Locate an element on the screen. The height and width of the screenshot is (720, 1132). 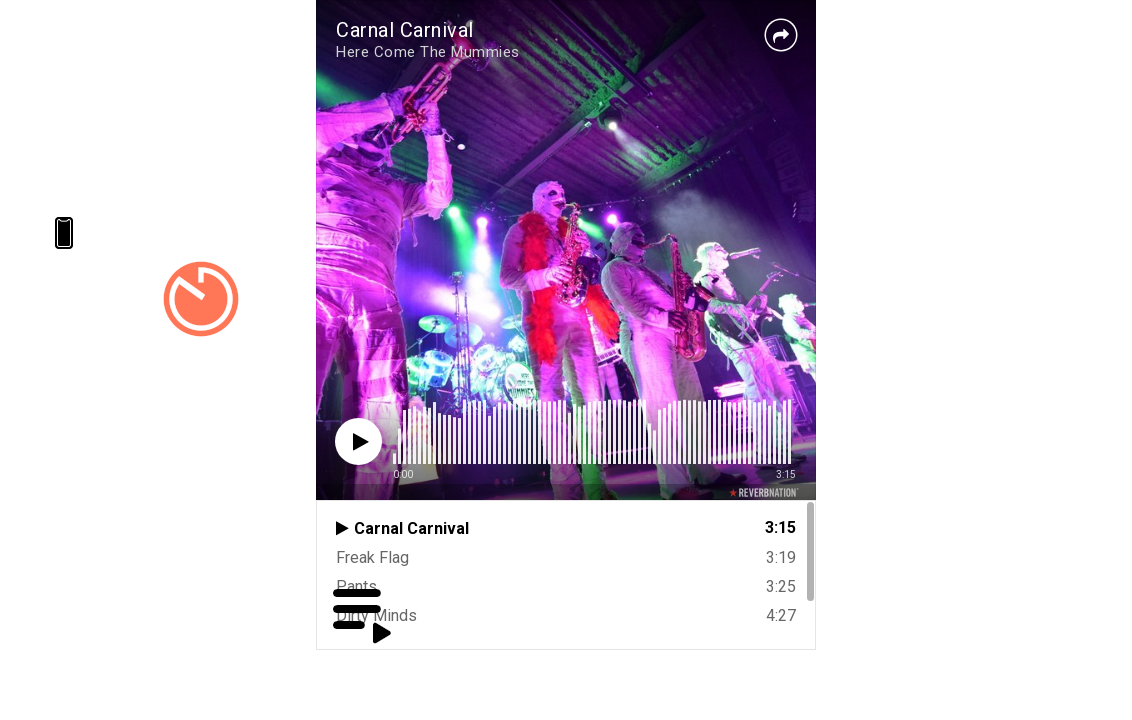
play all items in a playlist is located at coordinates (365, 613).